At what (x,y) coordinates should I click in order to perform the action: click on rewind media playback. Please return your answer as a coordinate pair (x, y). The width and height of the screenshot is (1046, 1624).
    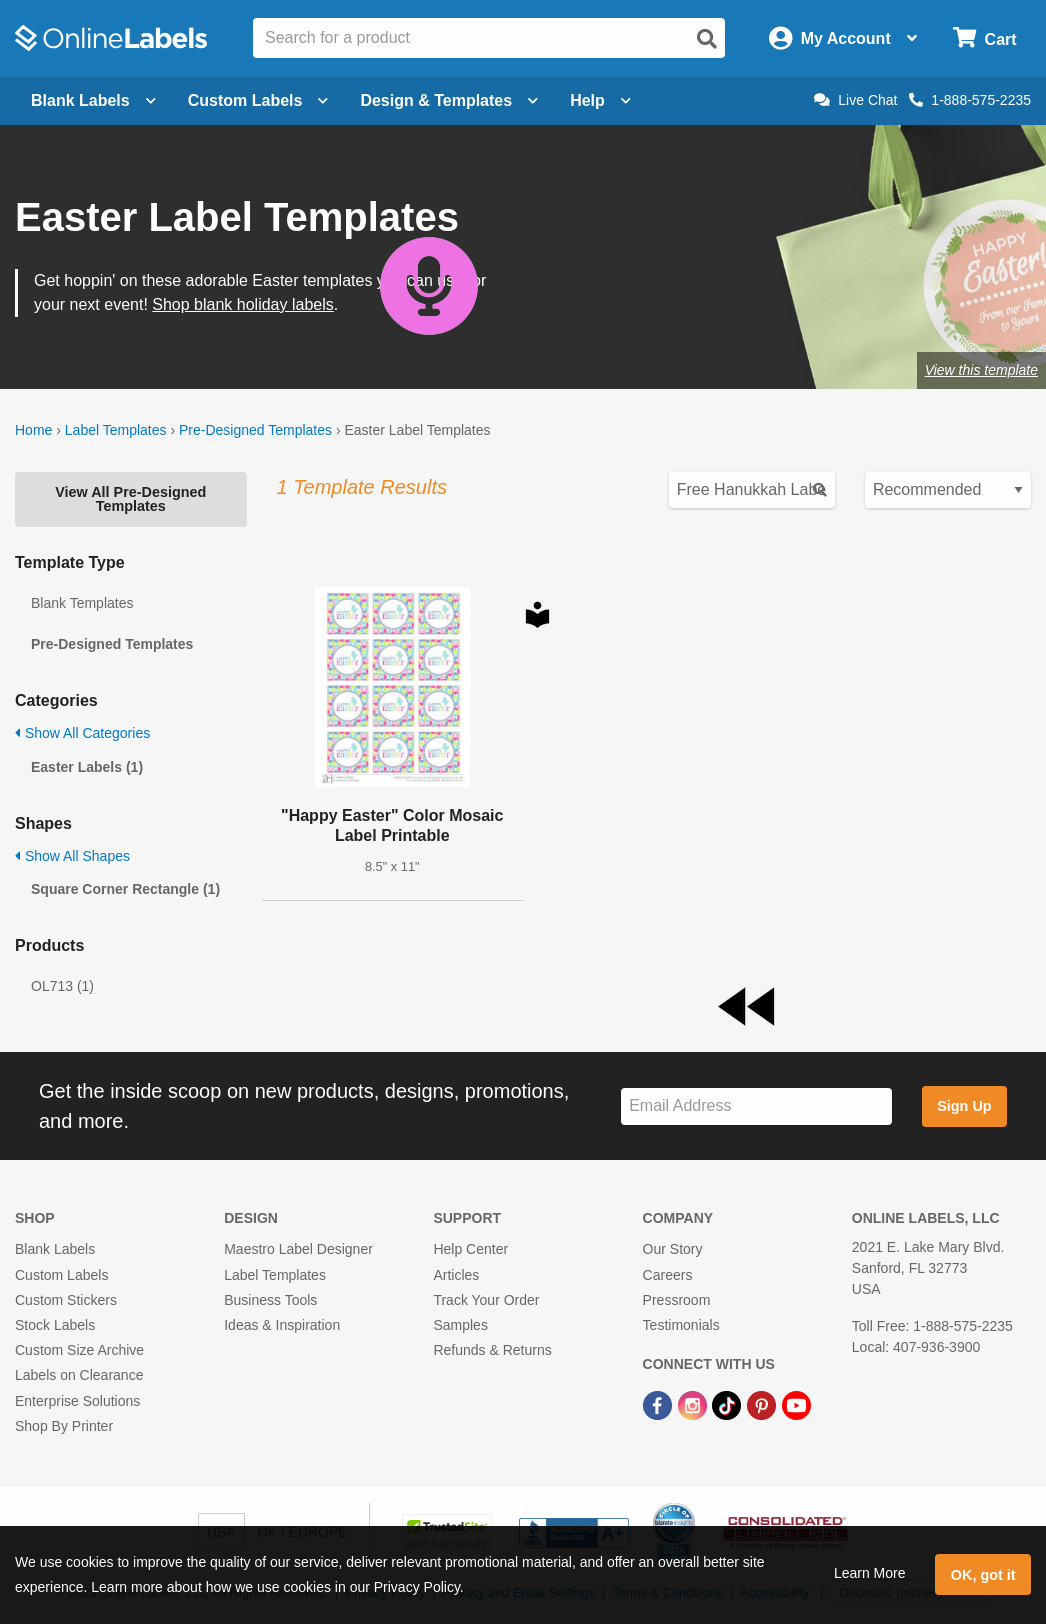
    Looking at the image, I should click on (748, 1006).